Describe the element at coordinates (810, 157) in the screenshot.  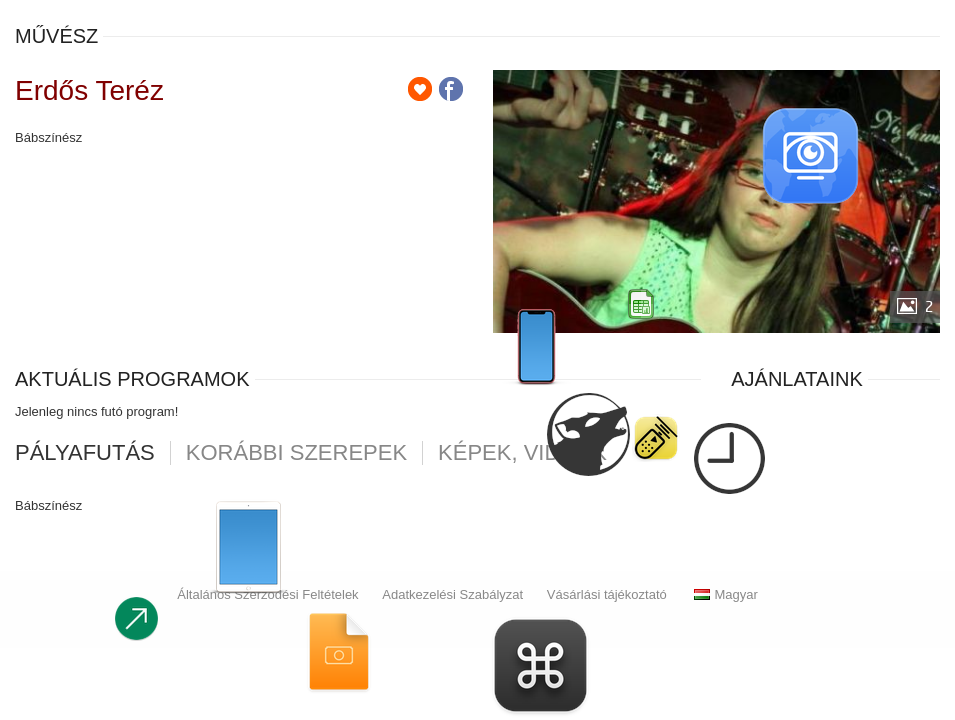
I see `access remote desktop or screen sharing settings` at that location.